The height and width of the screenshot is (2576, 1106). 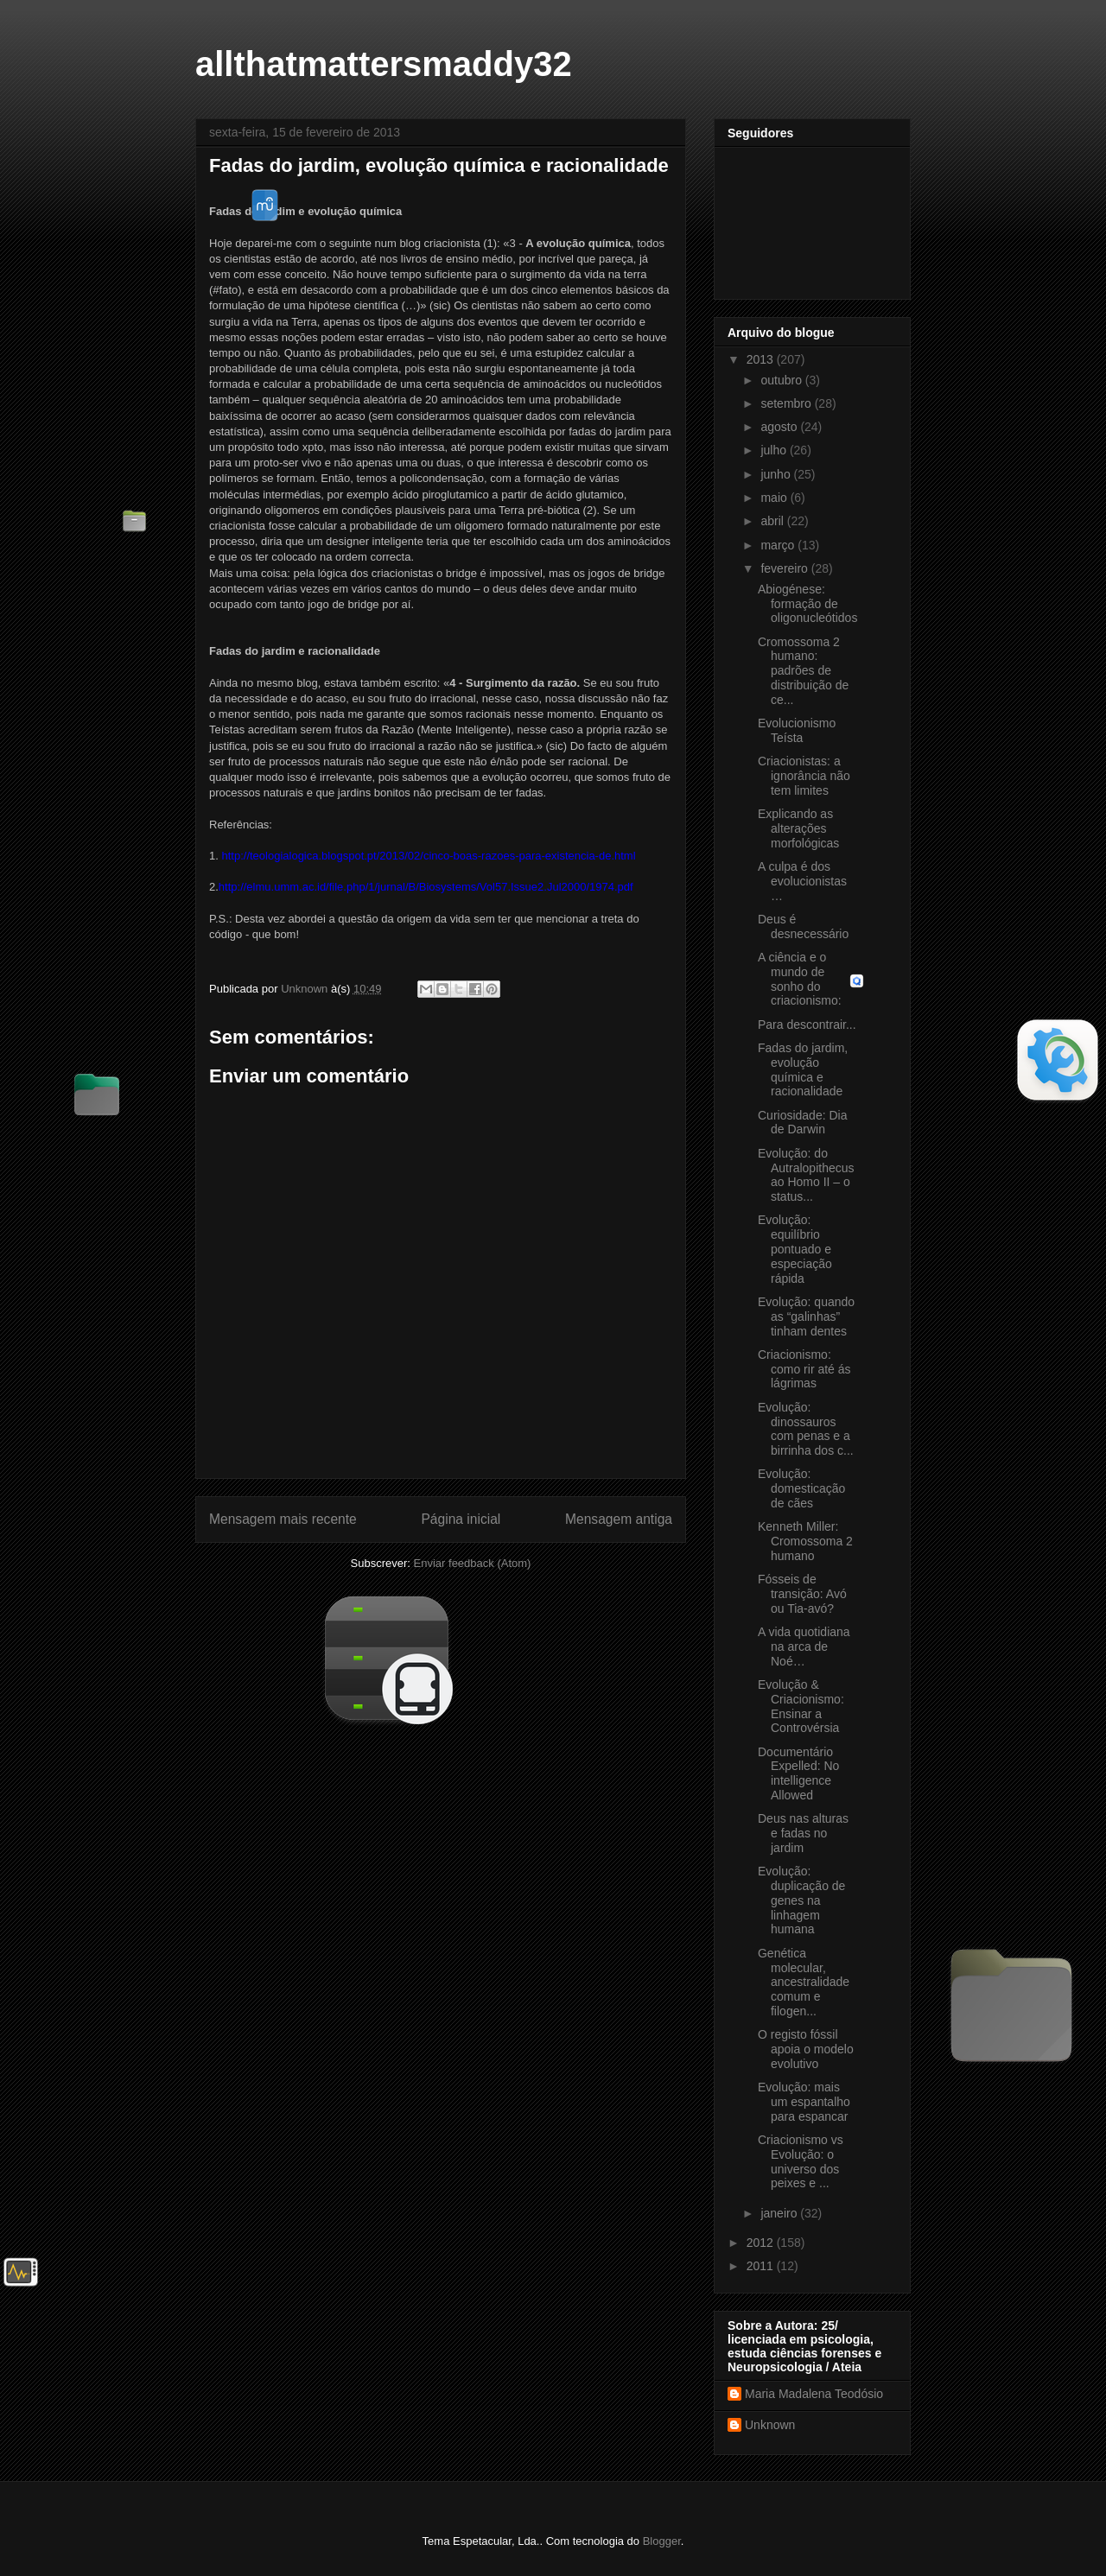 What do you see at coordinates (1011, 2005) in the screenshot?
I see `open a folder to view its contents` at bounding box center [1011, 2005].